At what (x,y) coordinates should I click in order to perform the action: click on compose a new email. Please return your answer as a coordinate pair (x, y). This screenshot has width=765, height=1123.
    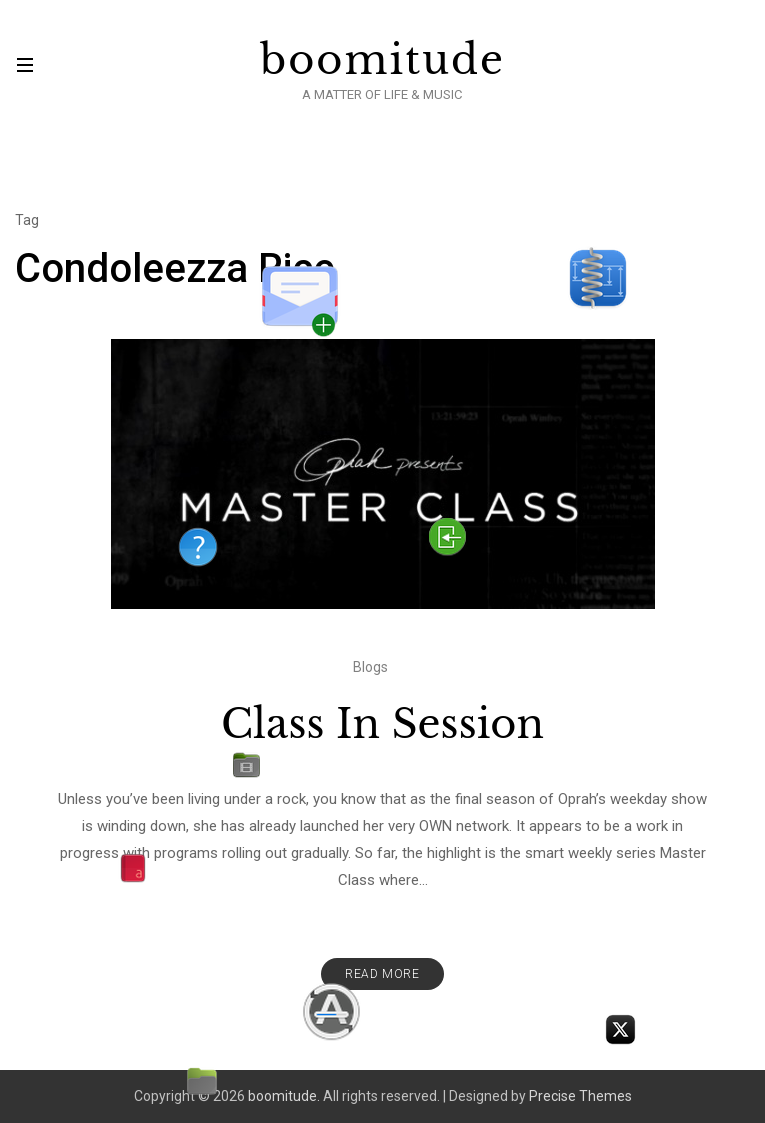
    Looking at the image, I should click on (300, 296).